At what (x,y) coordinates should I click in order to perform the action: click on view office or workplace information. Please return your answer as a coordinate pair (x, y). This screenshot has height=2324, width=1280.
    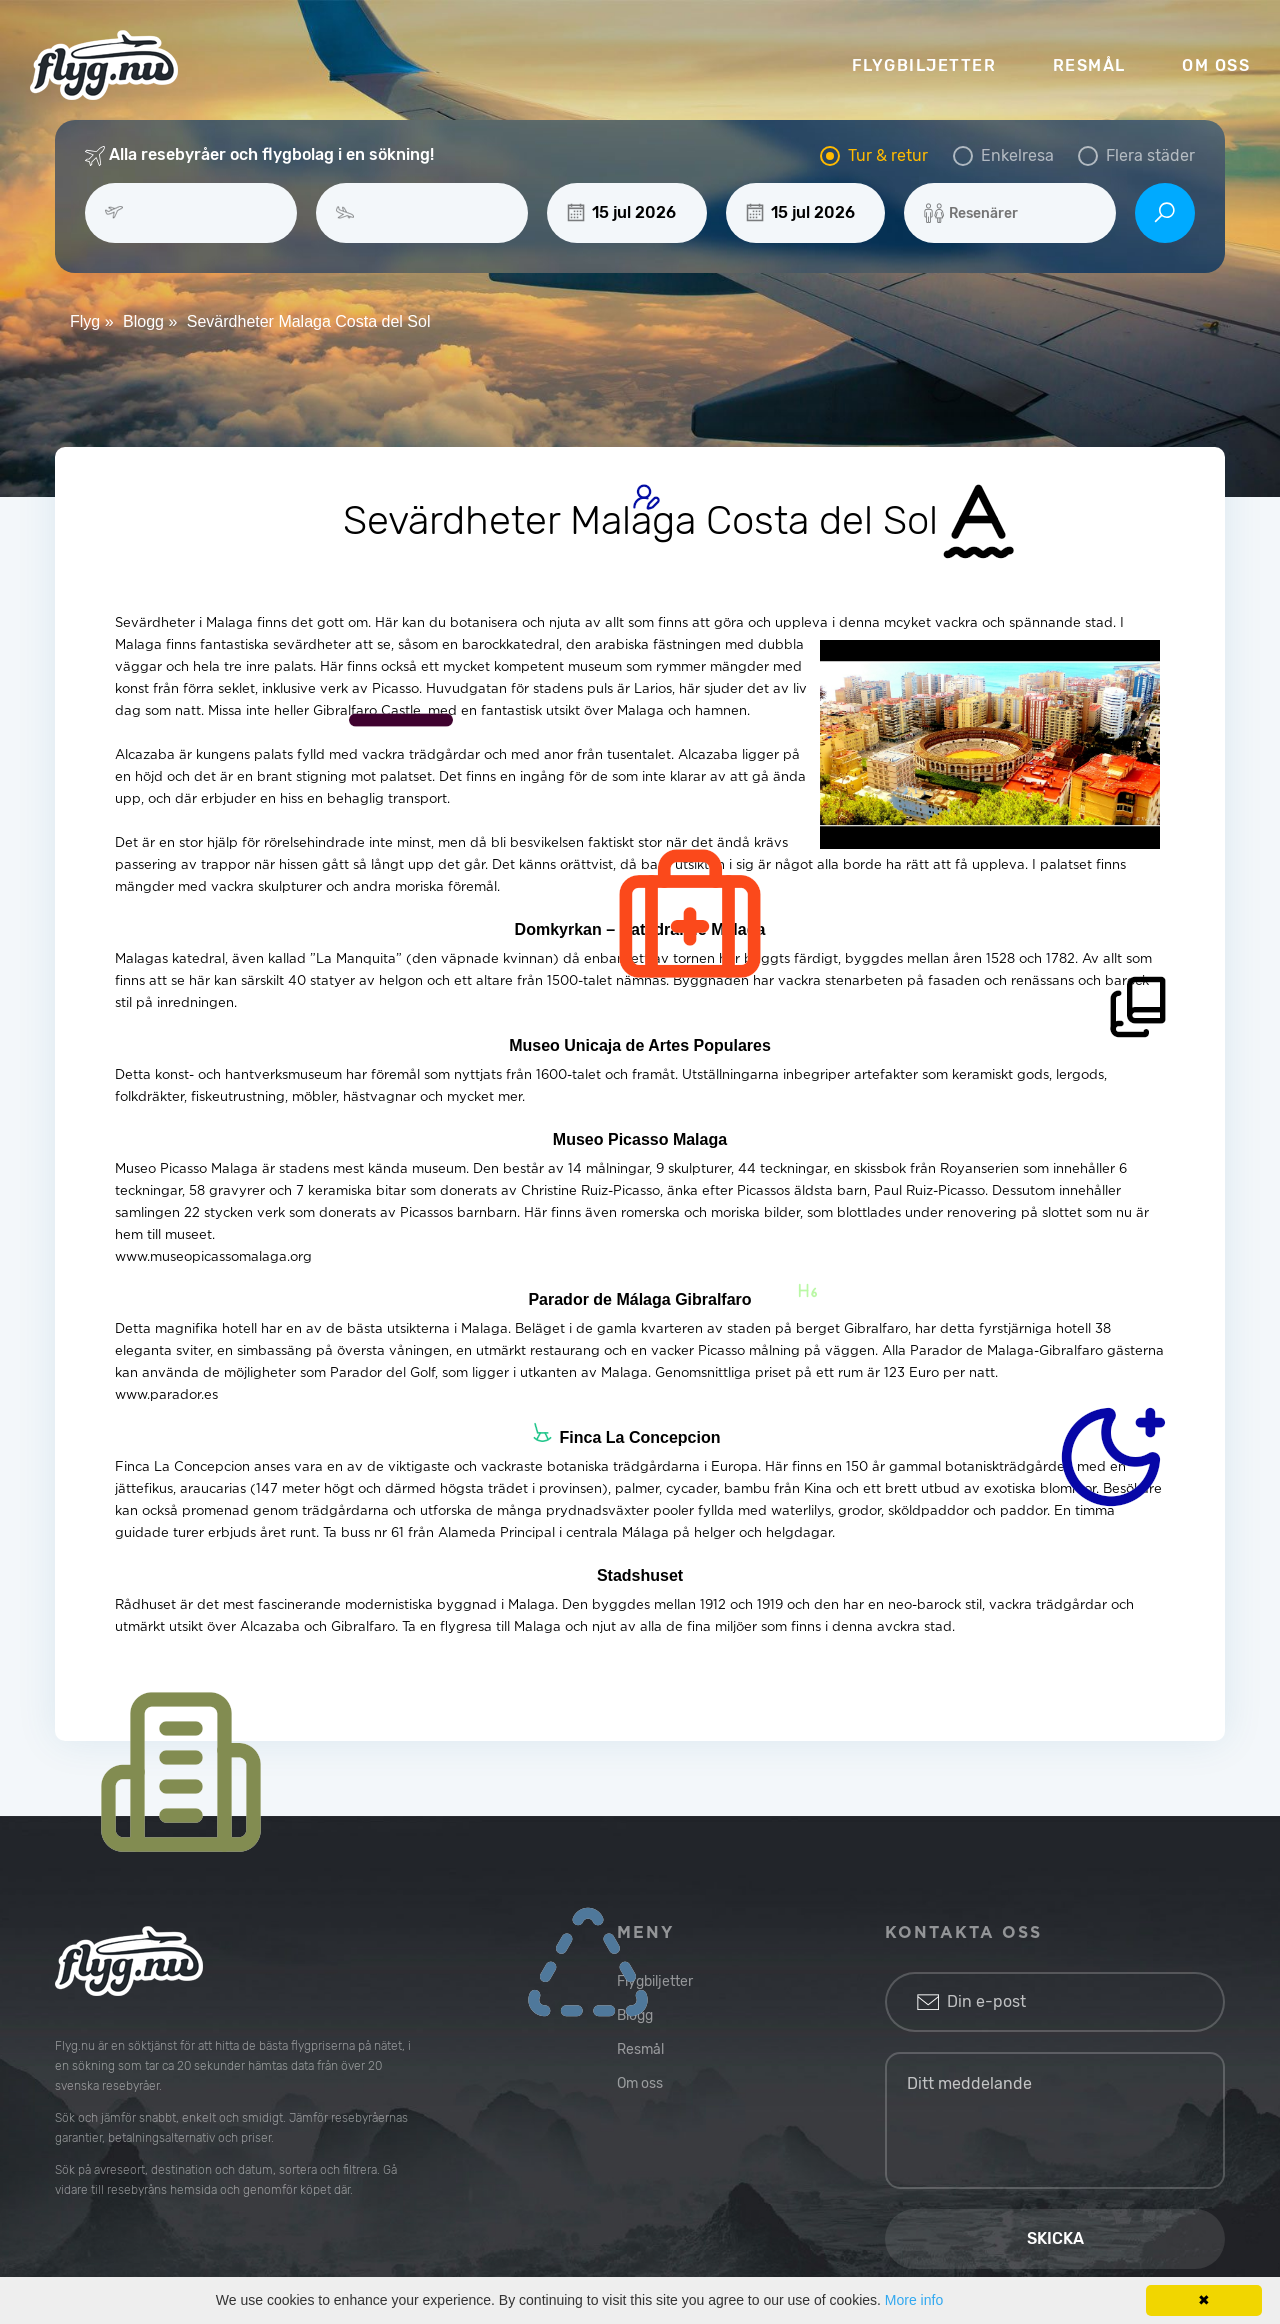
    Looking at the image, I should click on (181, 1772).